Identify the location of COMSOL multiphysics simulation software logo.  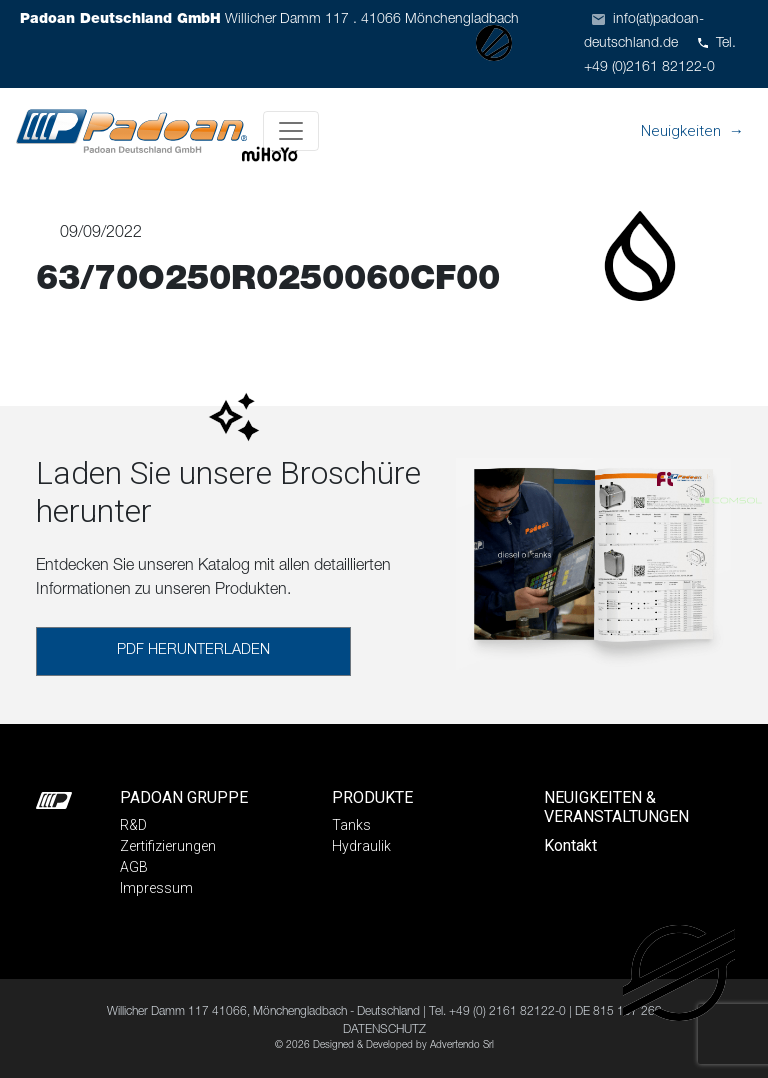
(730, 500).